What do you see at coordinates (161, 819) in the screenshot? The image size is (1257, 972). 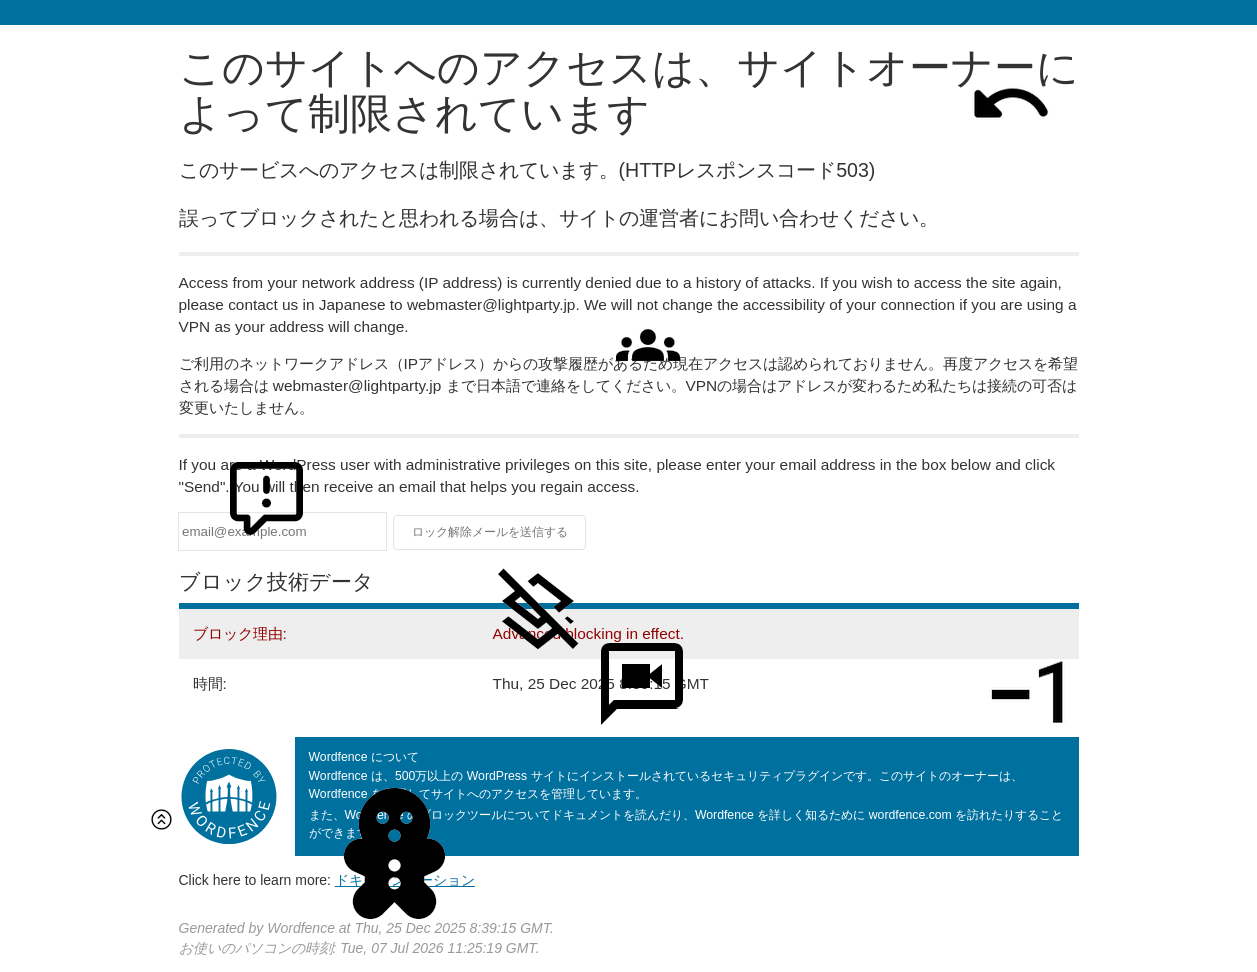 I see `scroll to top of page` at bounding box center [161, 819].